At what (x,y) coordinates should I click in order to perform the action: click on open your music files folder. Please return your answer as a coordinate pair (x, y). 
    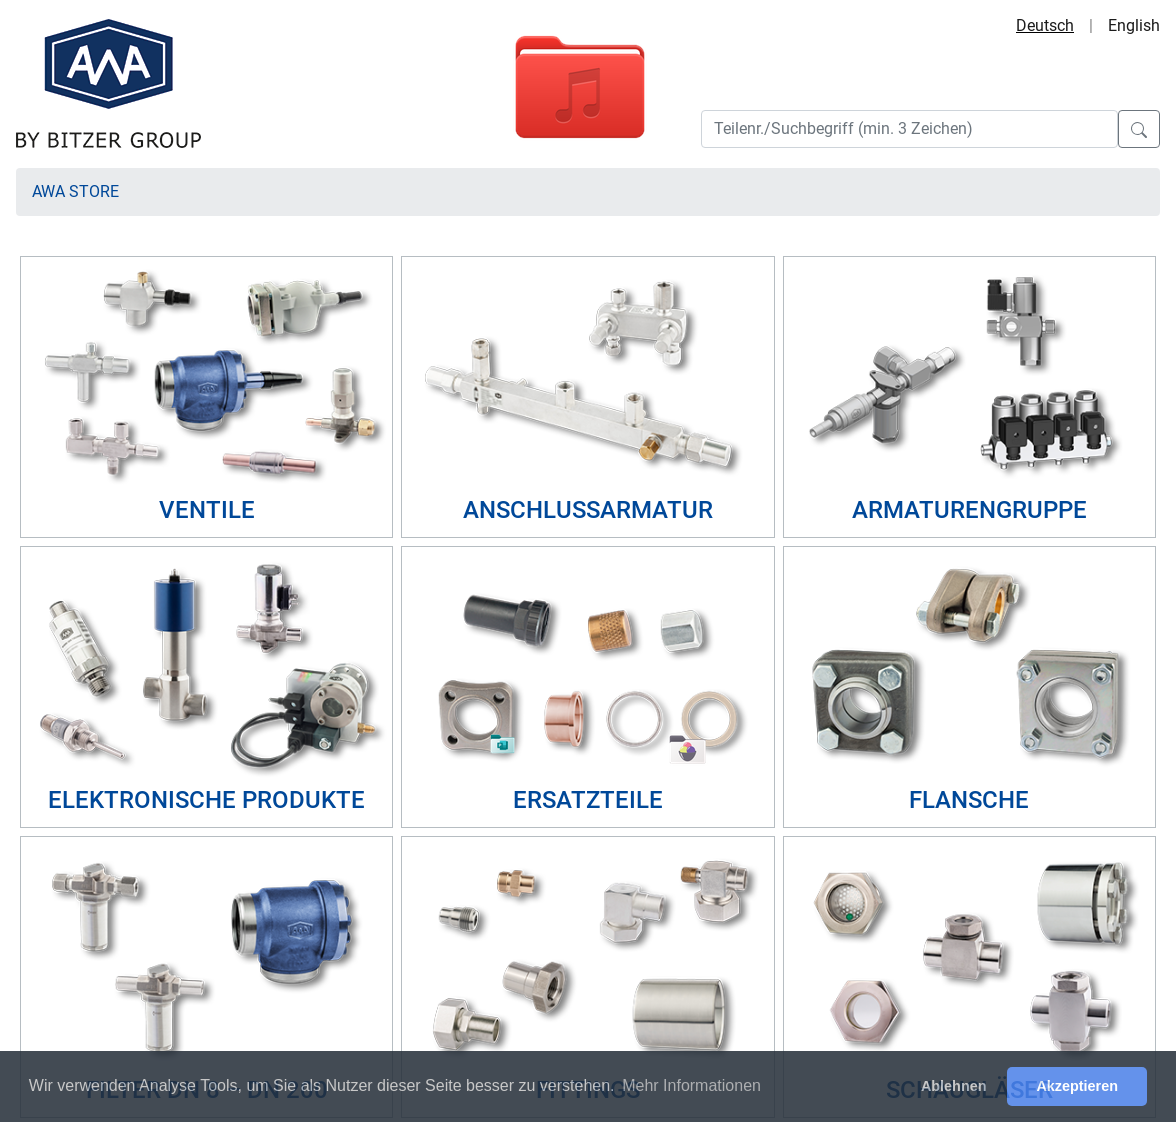
    Looking at the image, I should click on (580, 87).